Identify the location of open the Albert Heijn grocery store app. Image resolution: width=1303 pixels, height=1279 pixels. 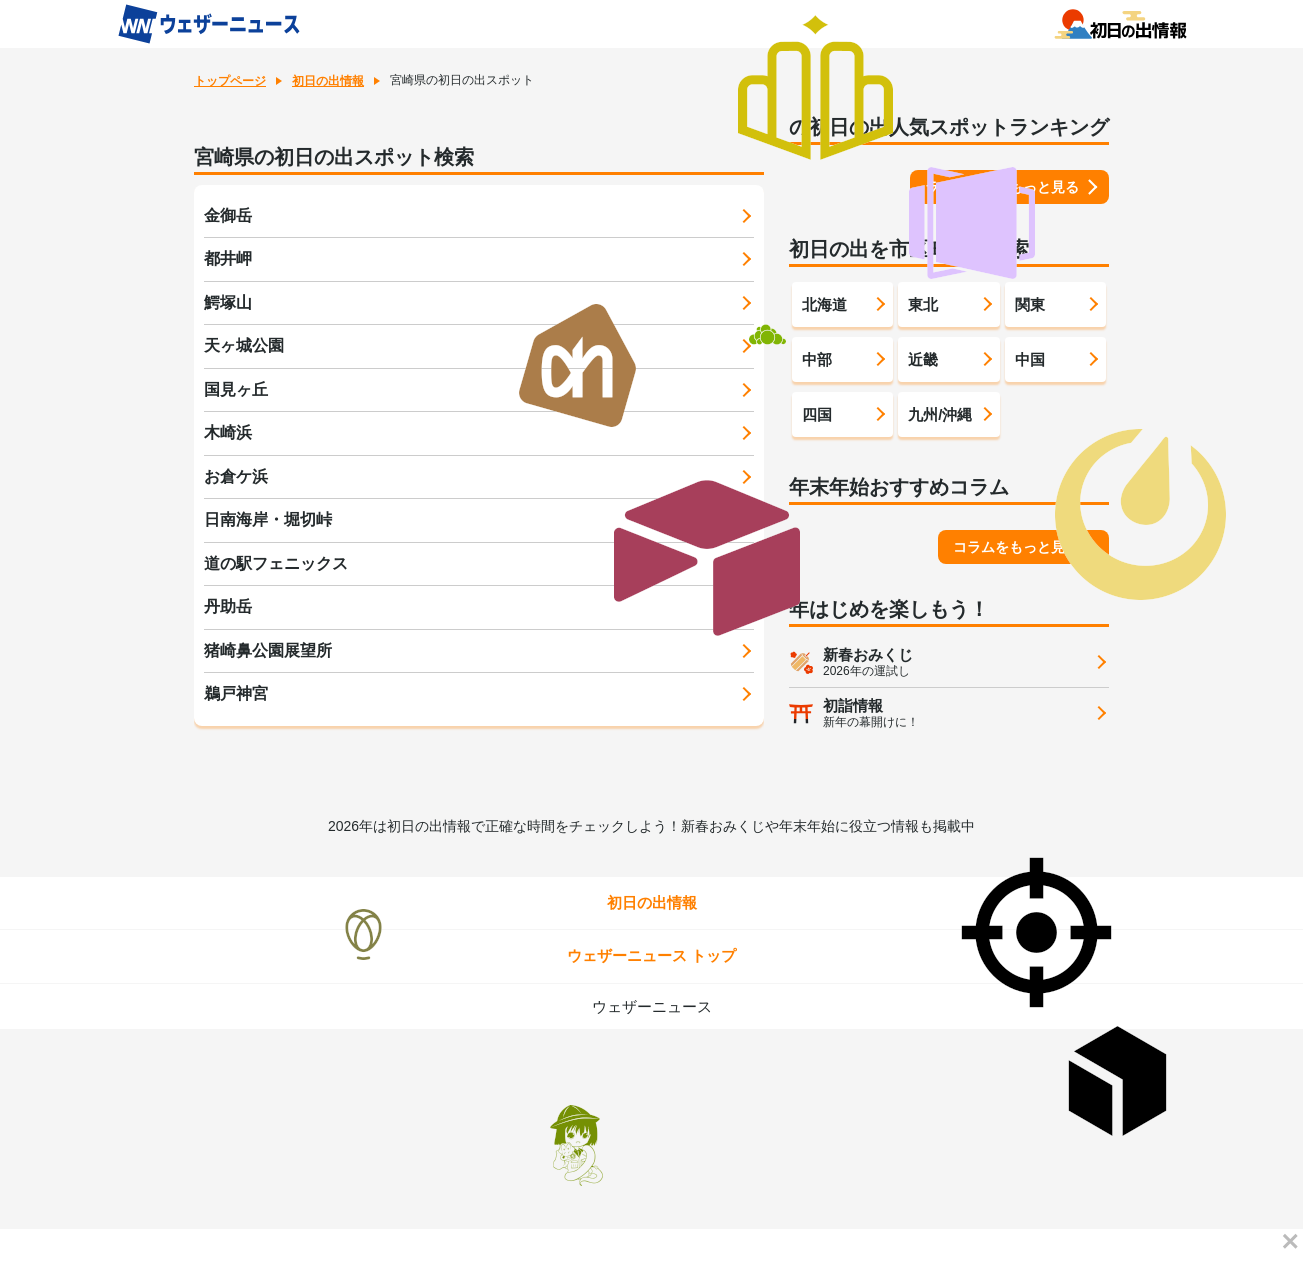
(577, 365).